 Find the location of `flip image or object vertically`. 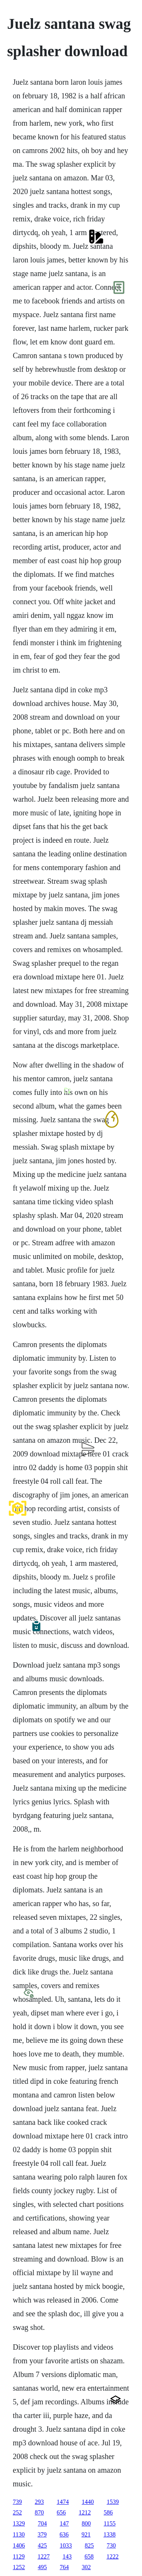

flip image or object vertically is located at coordinates (87, 1449).